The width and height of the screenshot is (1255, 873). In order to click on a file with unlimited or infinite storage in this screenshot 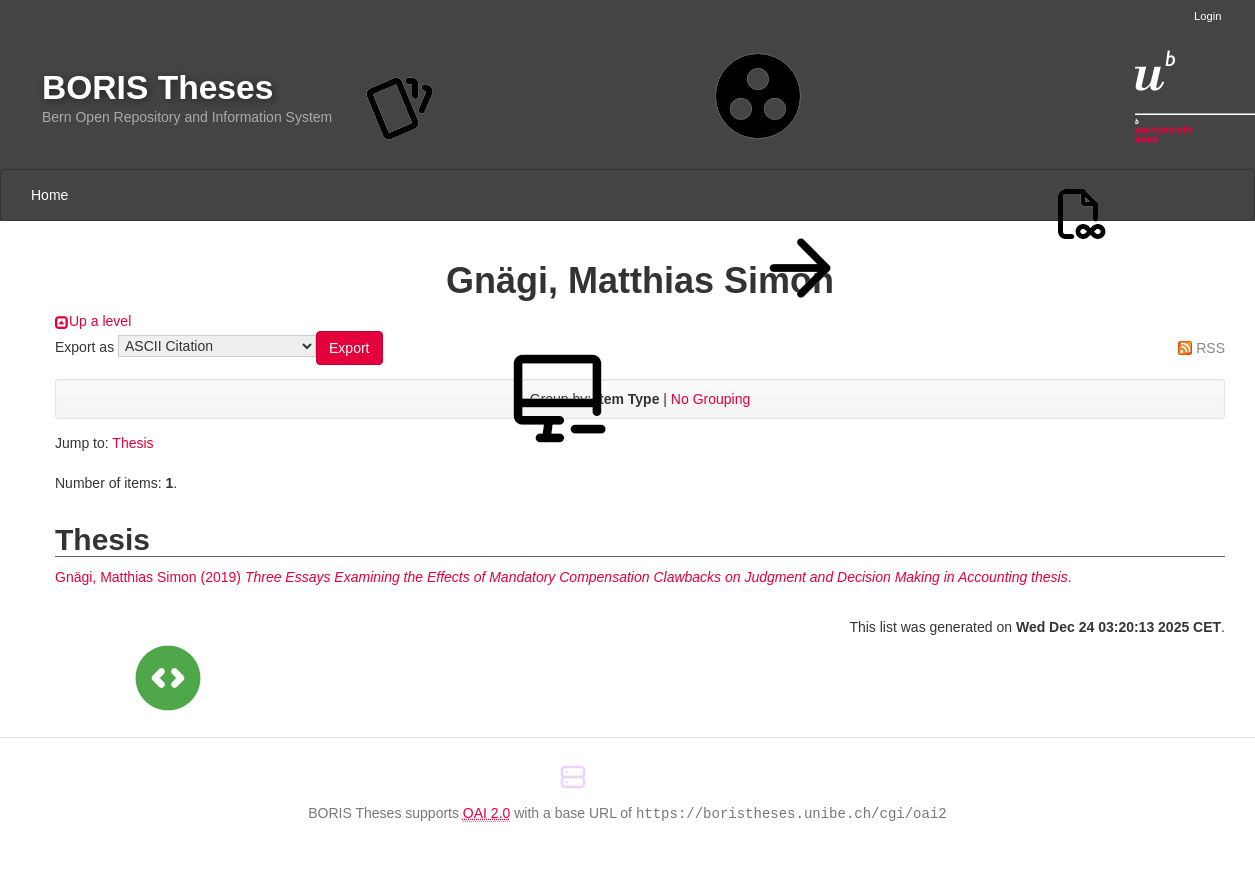, I will do `click(1078, 214)`.